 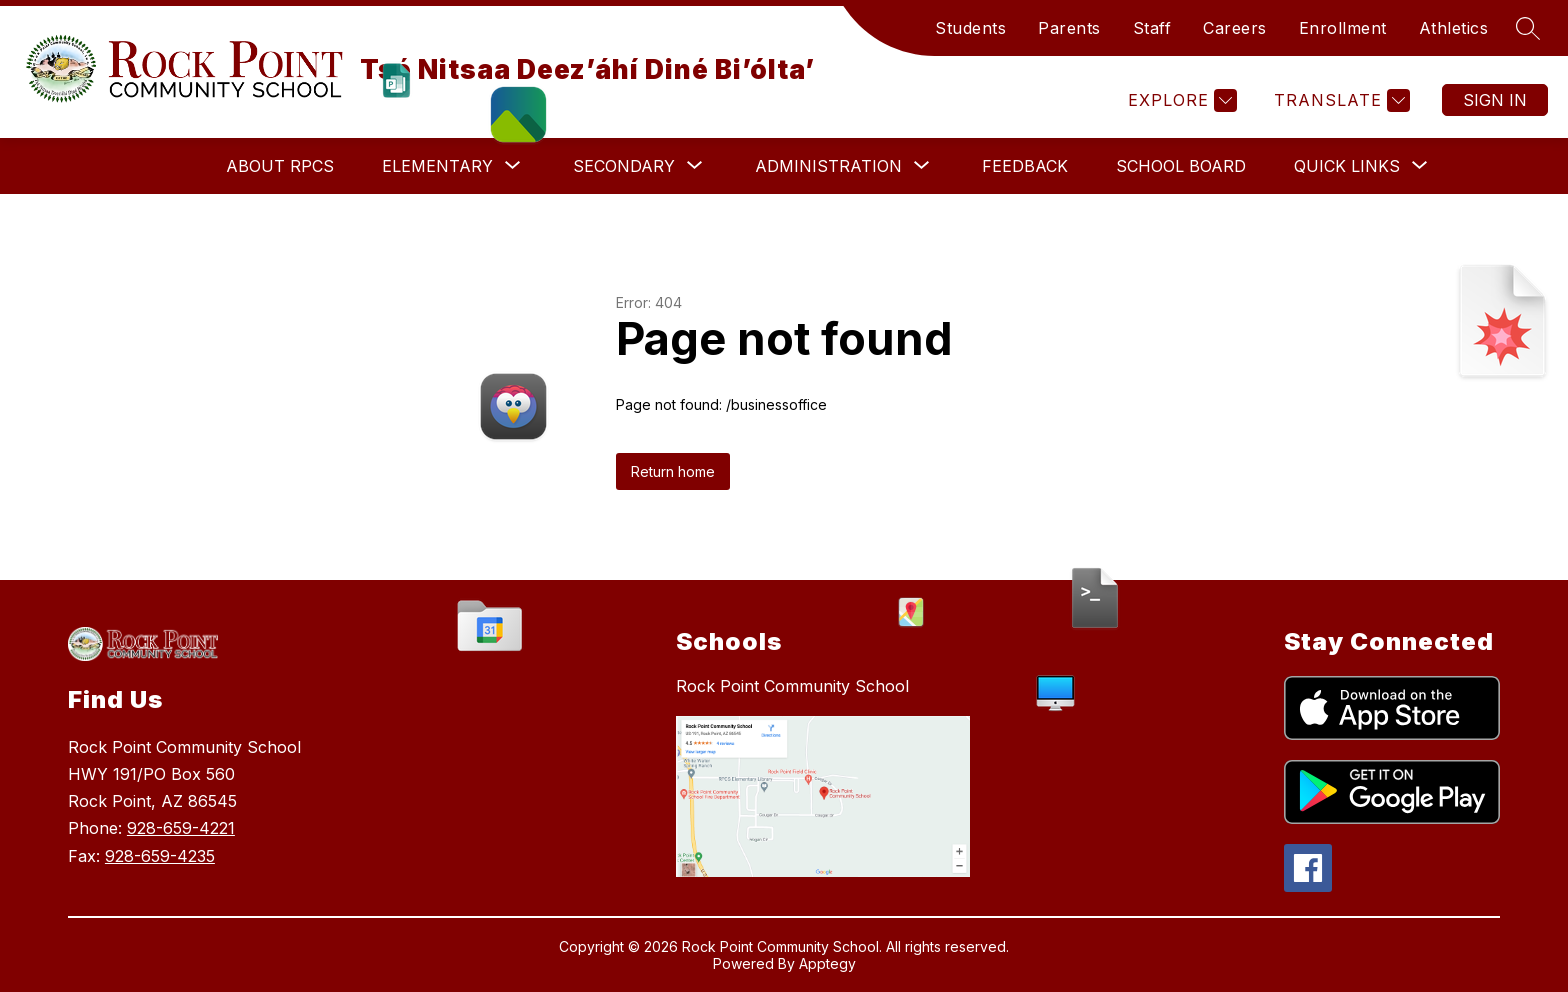 What do you see at coordinates (911, 612) in the screenshot?
I see `open a GPX route or waypoint file` at bounding box center [911, 612].